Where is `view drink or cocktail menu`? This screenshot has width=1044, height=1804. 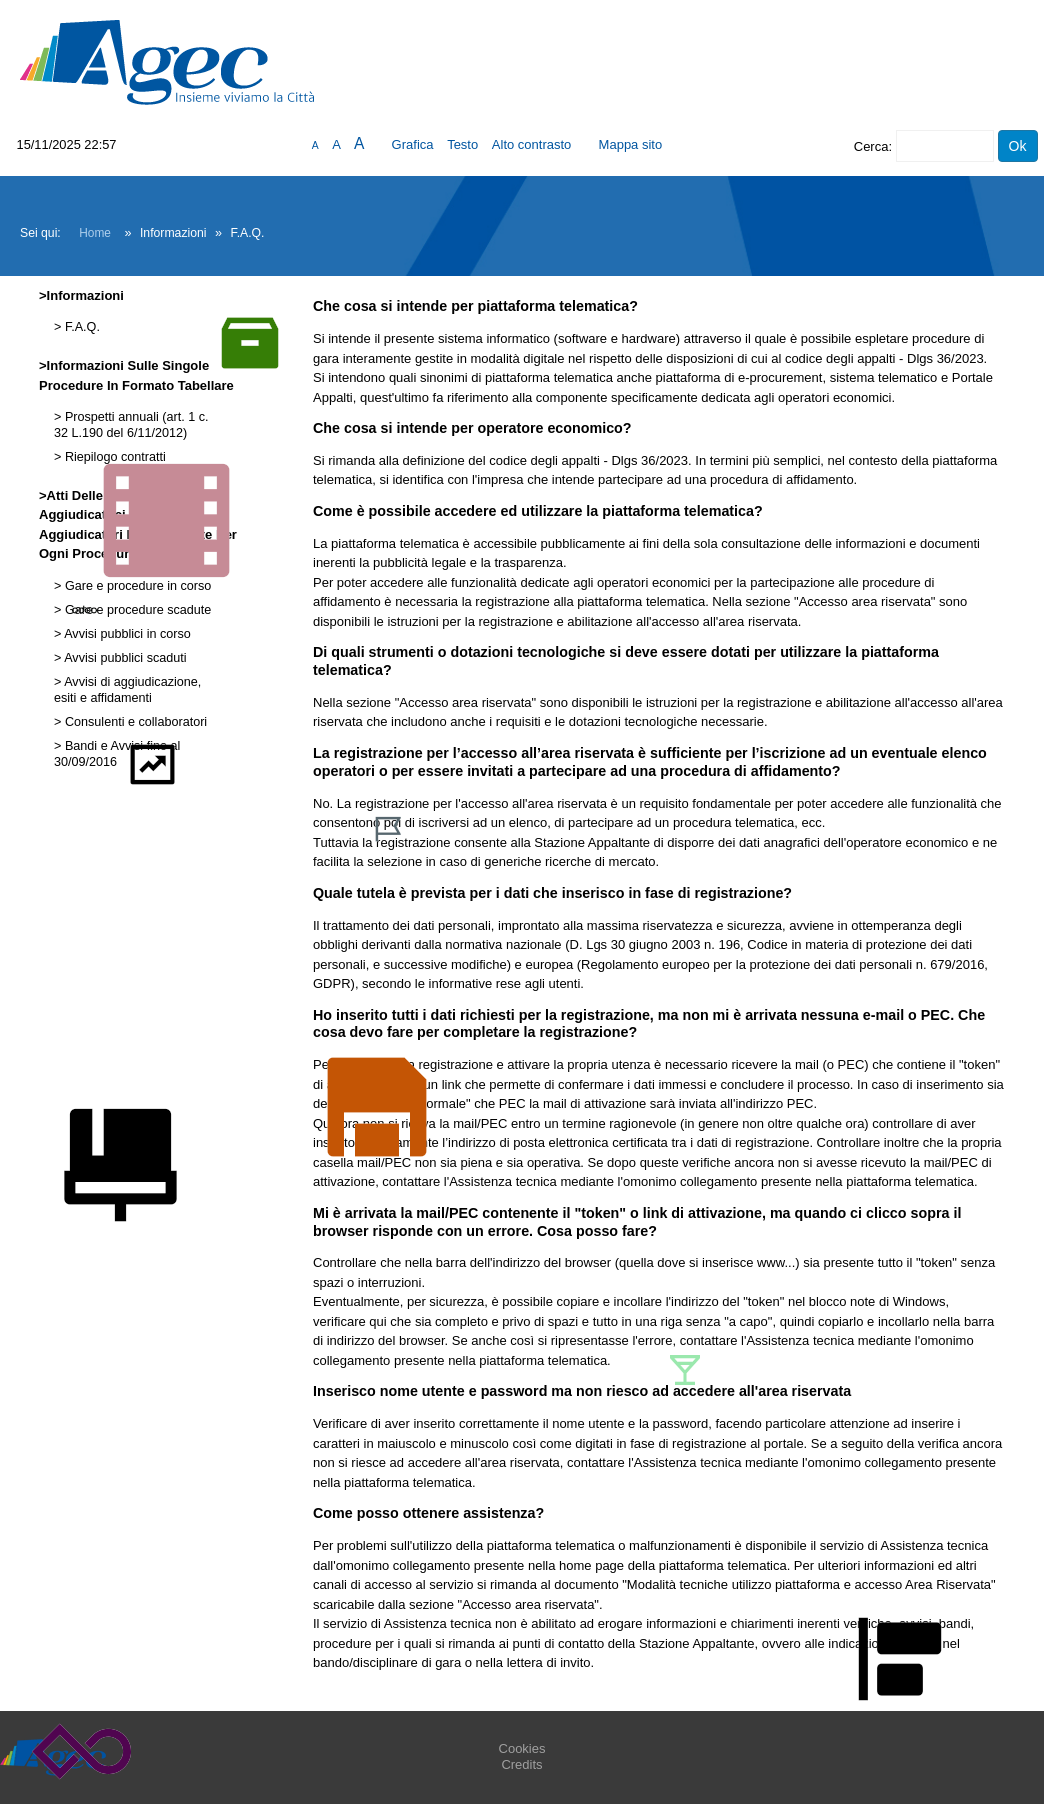 view drink or cocktail menu is located at coordinates (685, 1370).